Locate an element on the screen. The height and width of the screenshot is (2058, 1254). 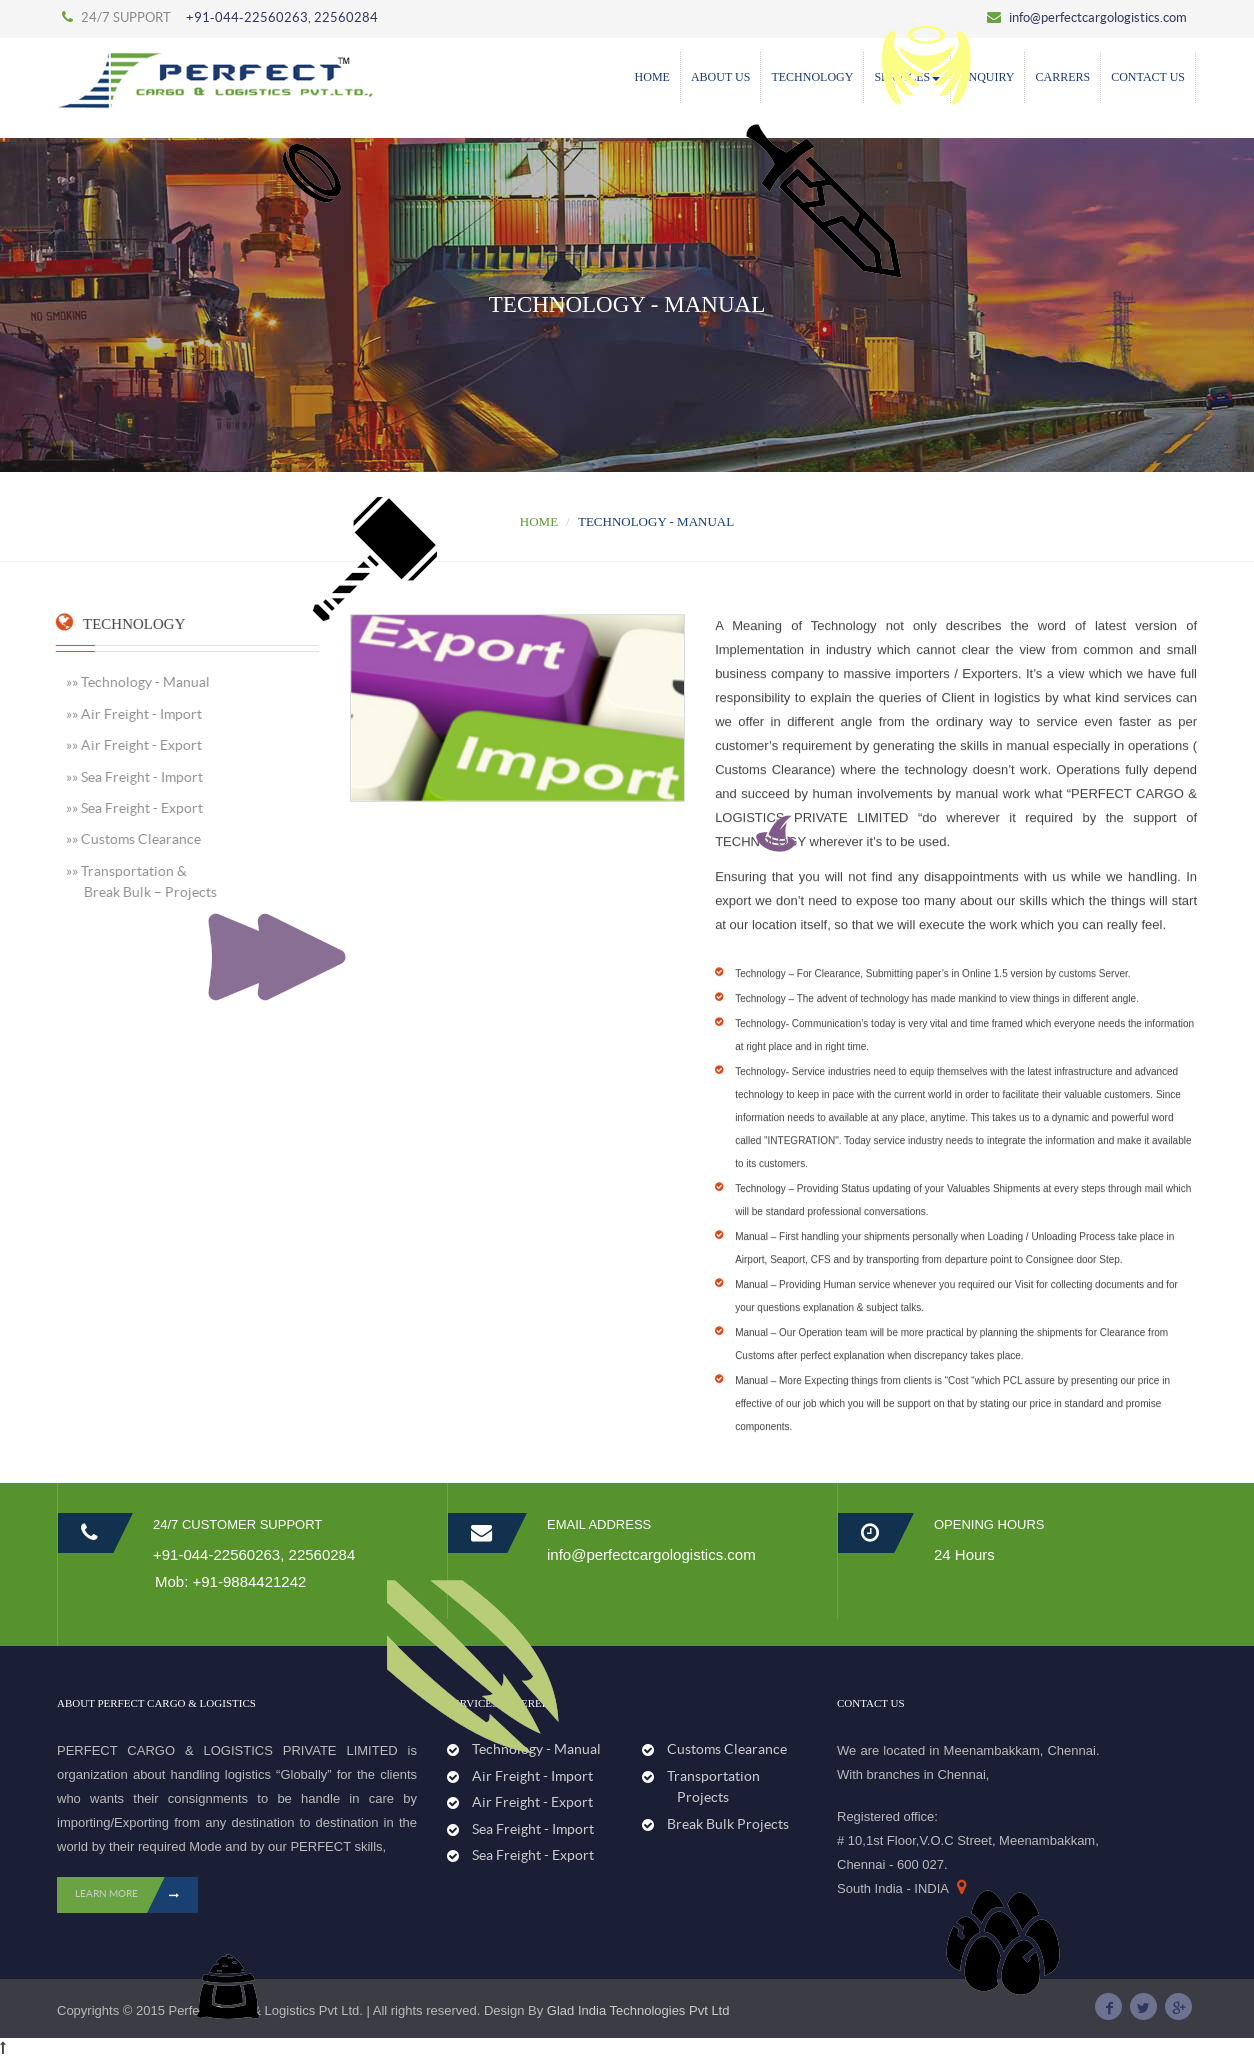
select angel costume or outfit is located at coordinates (925, 68).